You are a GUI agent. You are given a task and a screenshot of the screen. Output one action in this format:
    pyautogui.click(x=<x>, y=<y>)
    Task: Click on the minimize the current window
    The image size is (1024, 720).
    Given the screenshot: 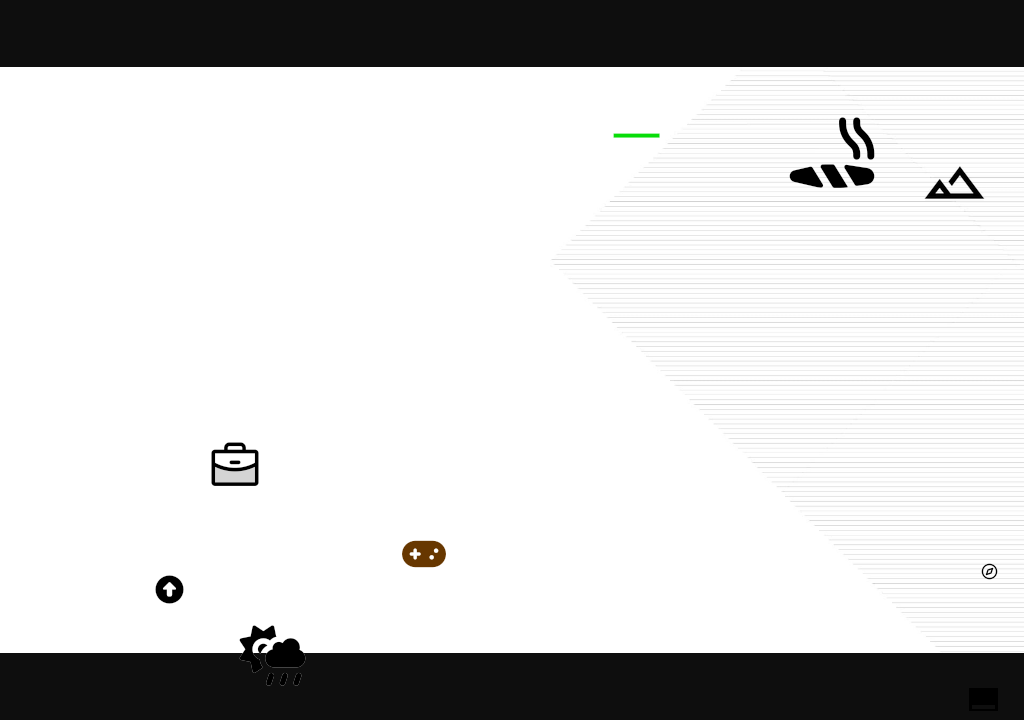 What is the action you would take?
    pyautogui.click(x=634, y=133)
    